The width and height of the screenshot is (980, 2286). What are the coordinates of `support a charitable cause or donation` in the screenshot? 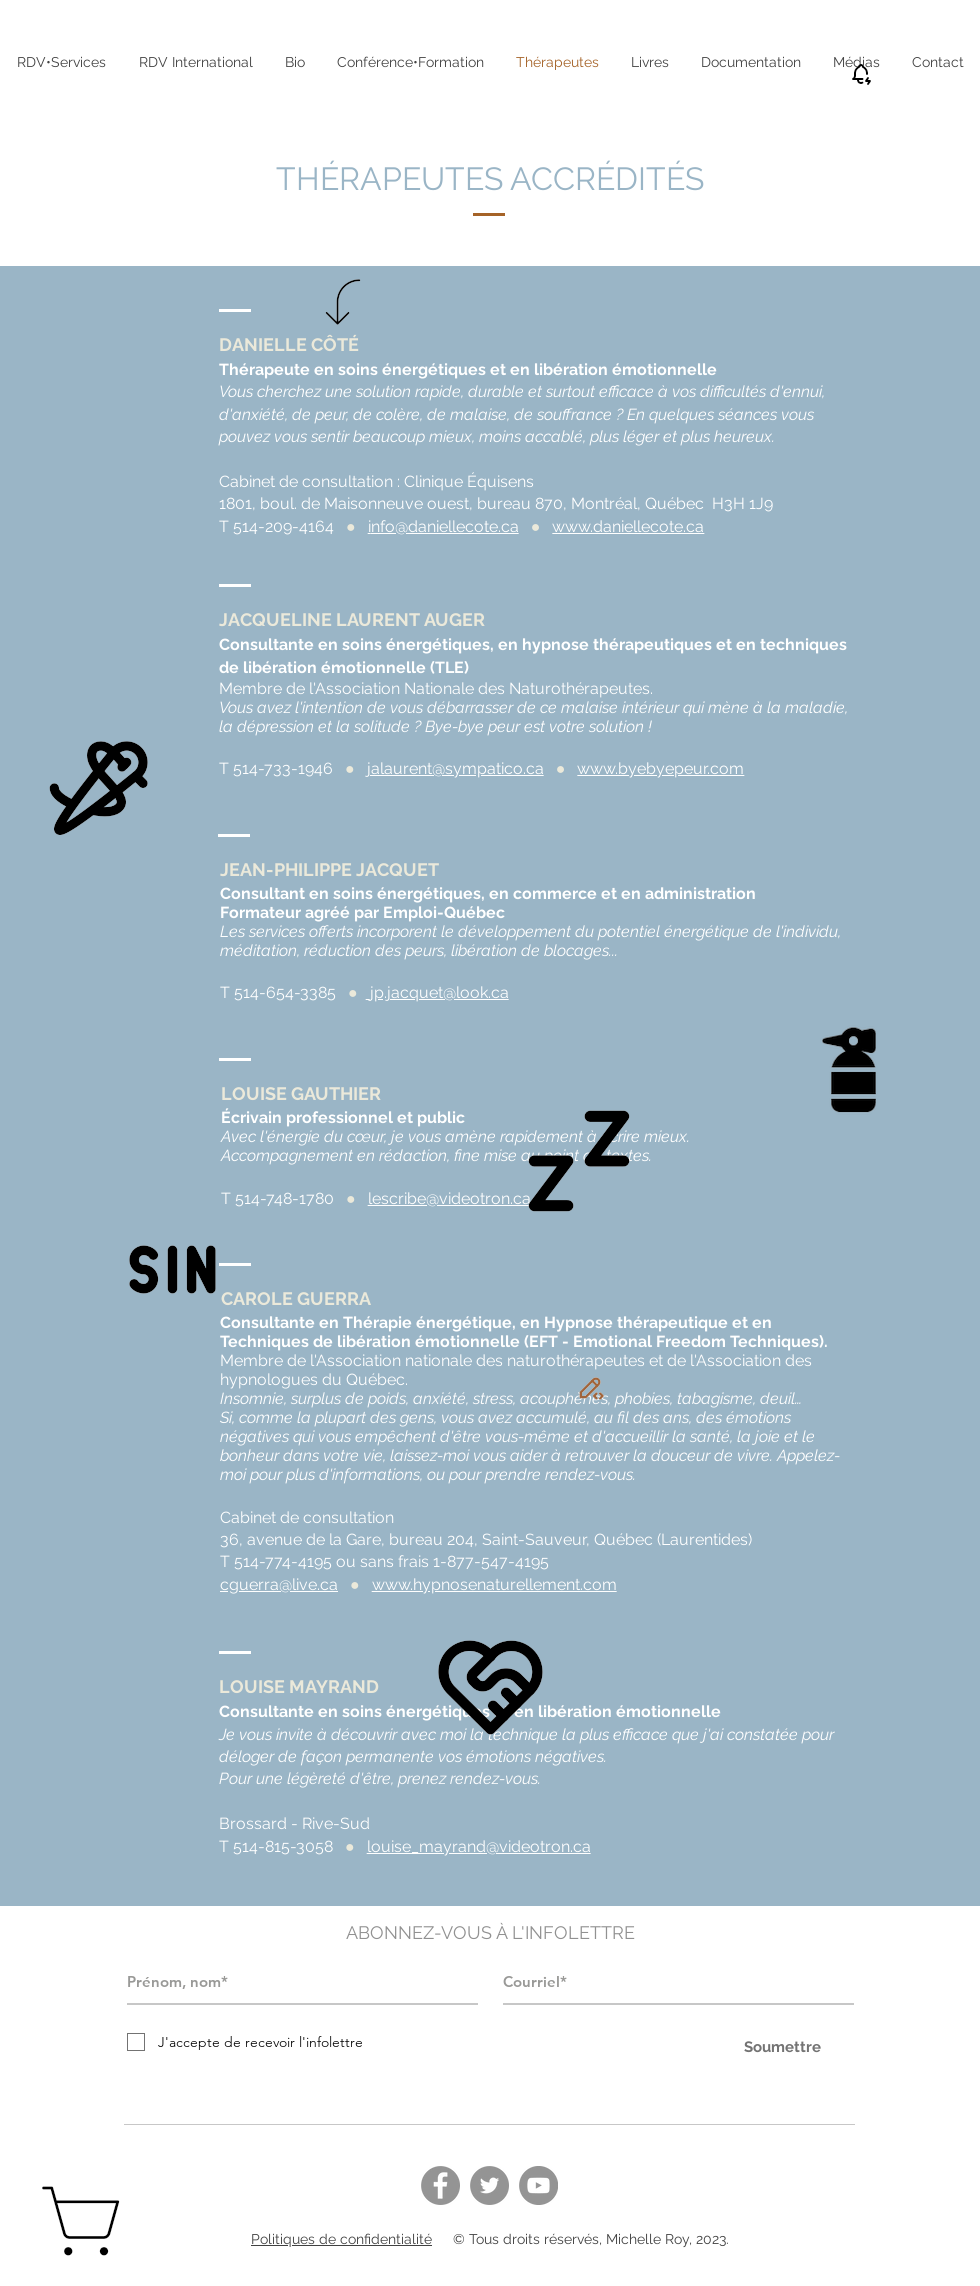 It's located at (490, 1687).